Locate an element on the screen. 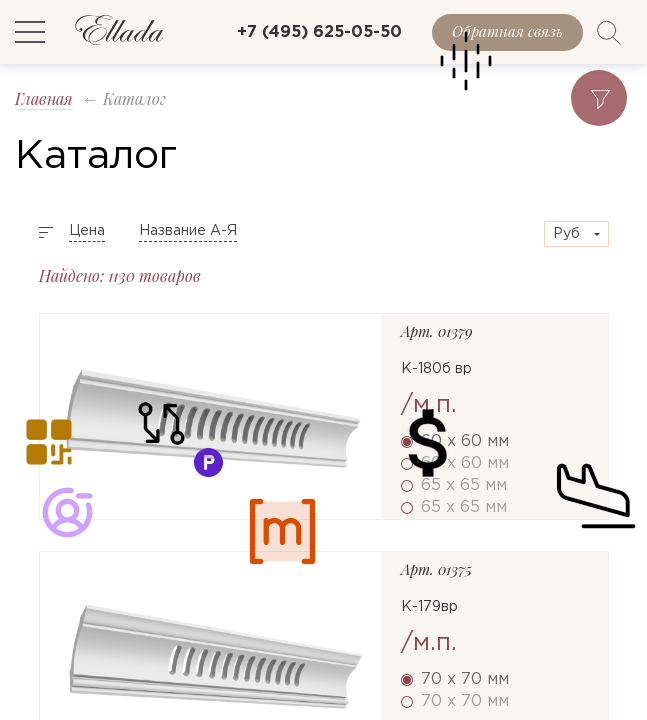  remove a user from your contacts is located at coordinates (67, 512).